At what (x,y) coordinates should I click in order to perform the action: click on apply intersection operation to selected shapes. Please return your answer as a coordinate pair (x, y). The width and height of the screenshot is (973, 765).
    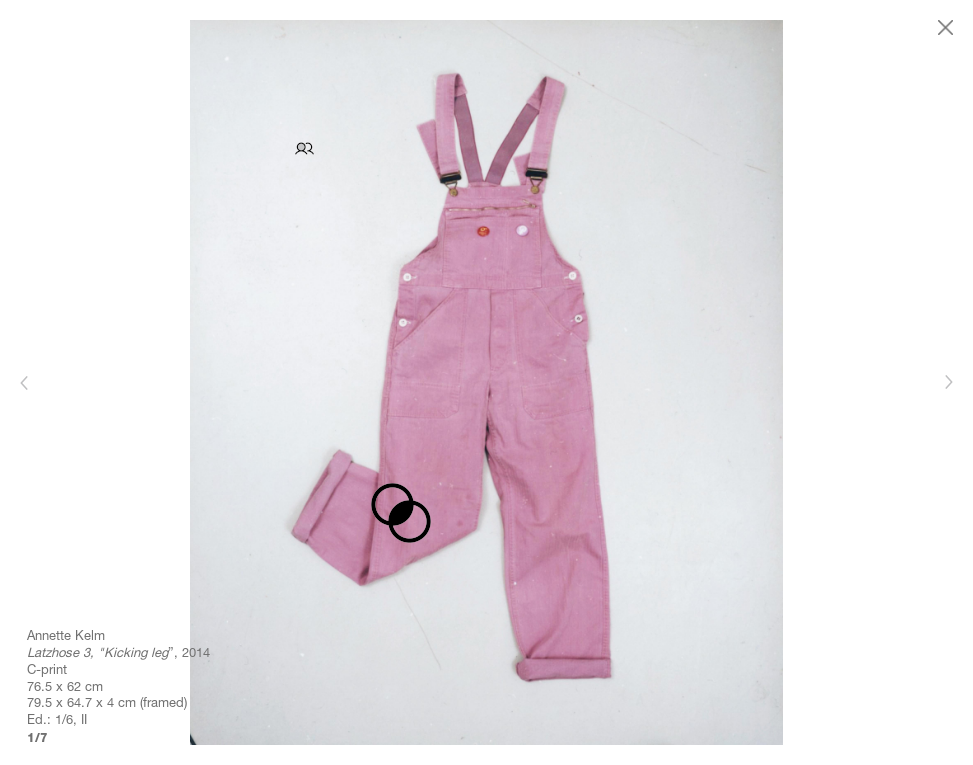
    Looking at the image, I should click on (401, 513).